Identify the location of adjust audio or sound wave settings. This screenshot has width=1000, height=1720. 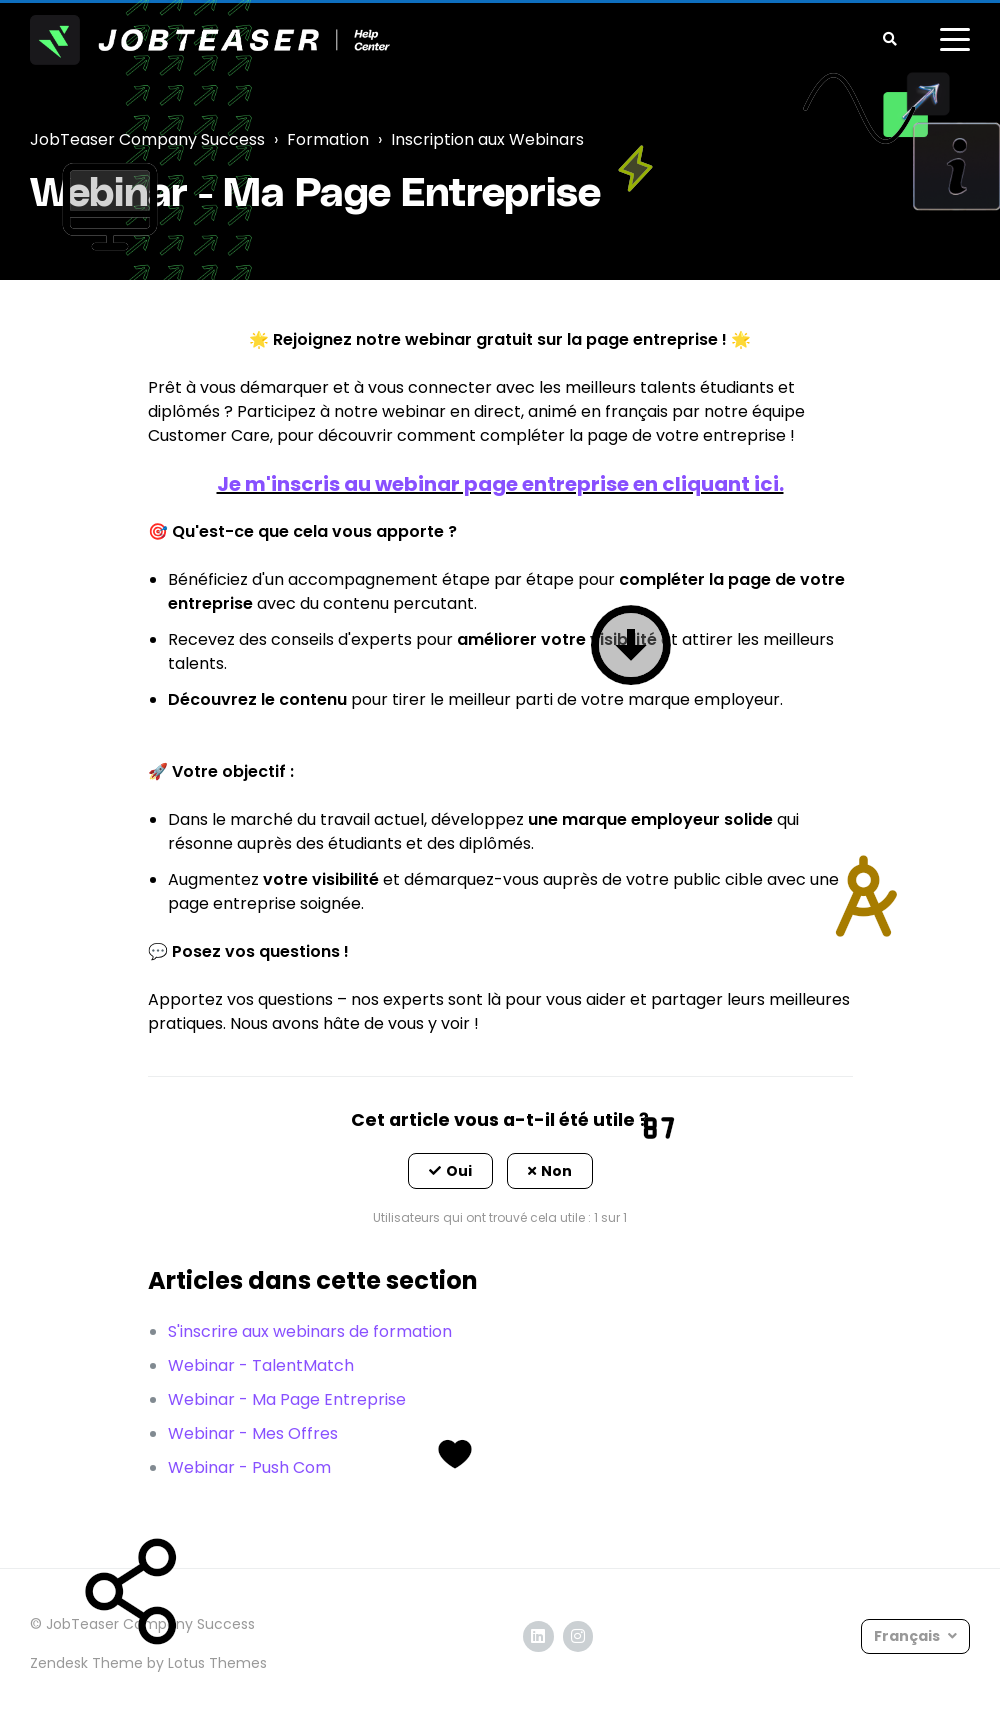
(859, 108).